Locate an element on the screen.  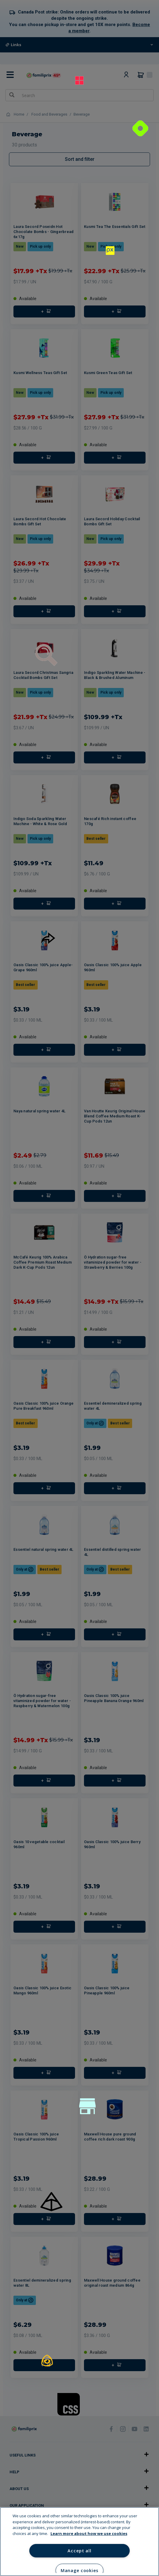
open pixabay website or app is located at coordinates (110, 250).